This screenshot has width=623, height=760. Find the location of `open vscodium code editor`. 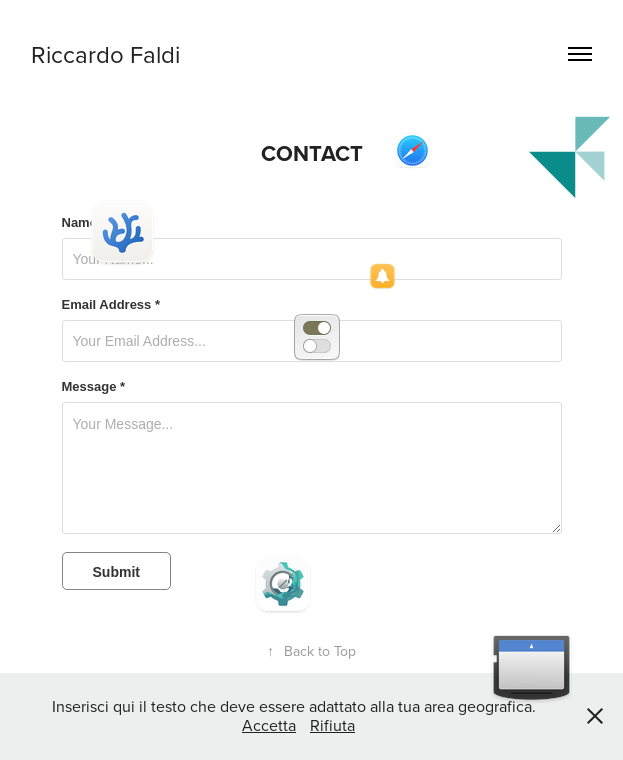

open vscodium code editor is located at coordinates (122, 231).